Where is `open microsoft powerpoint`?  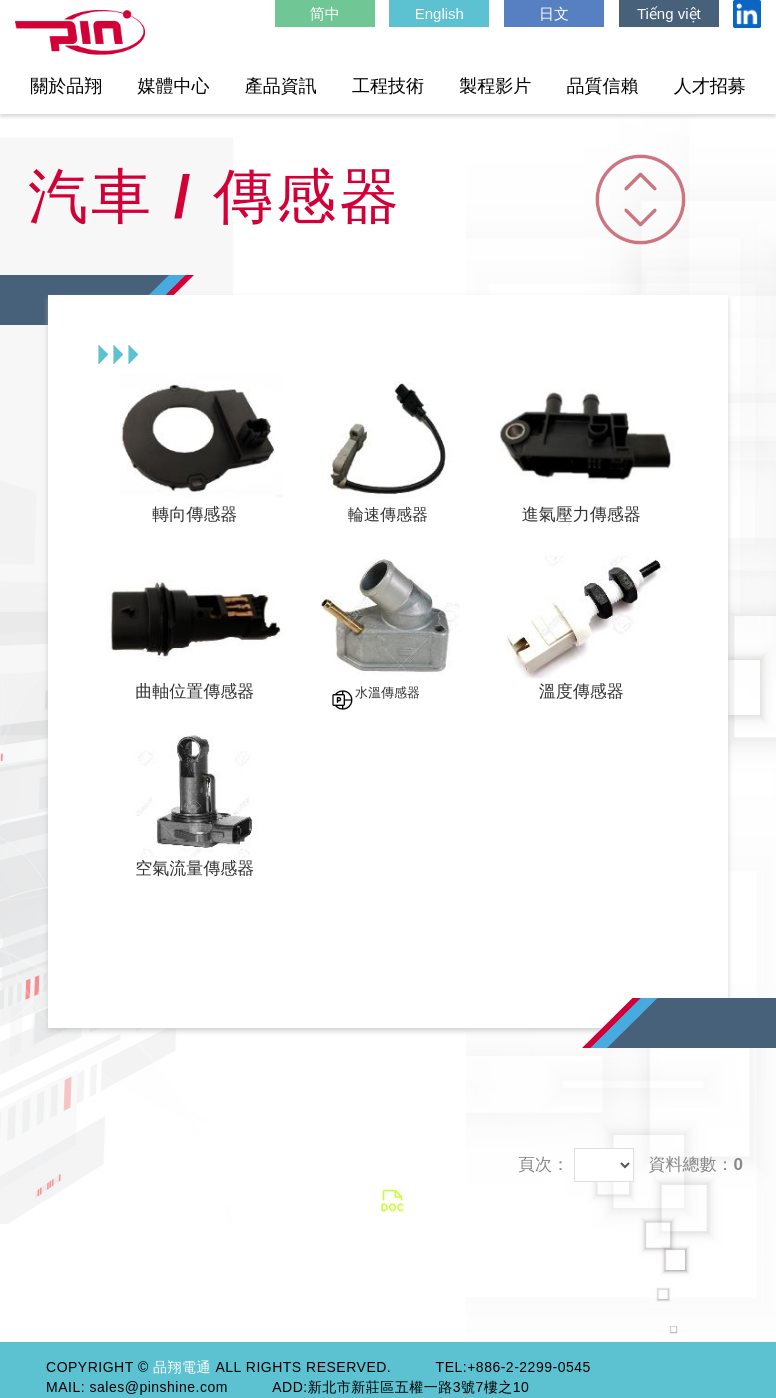
open microsoft powerpoint is located at coordinates (342, 700).